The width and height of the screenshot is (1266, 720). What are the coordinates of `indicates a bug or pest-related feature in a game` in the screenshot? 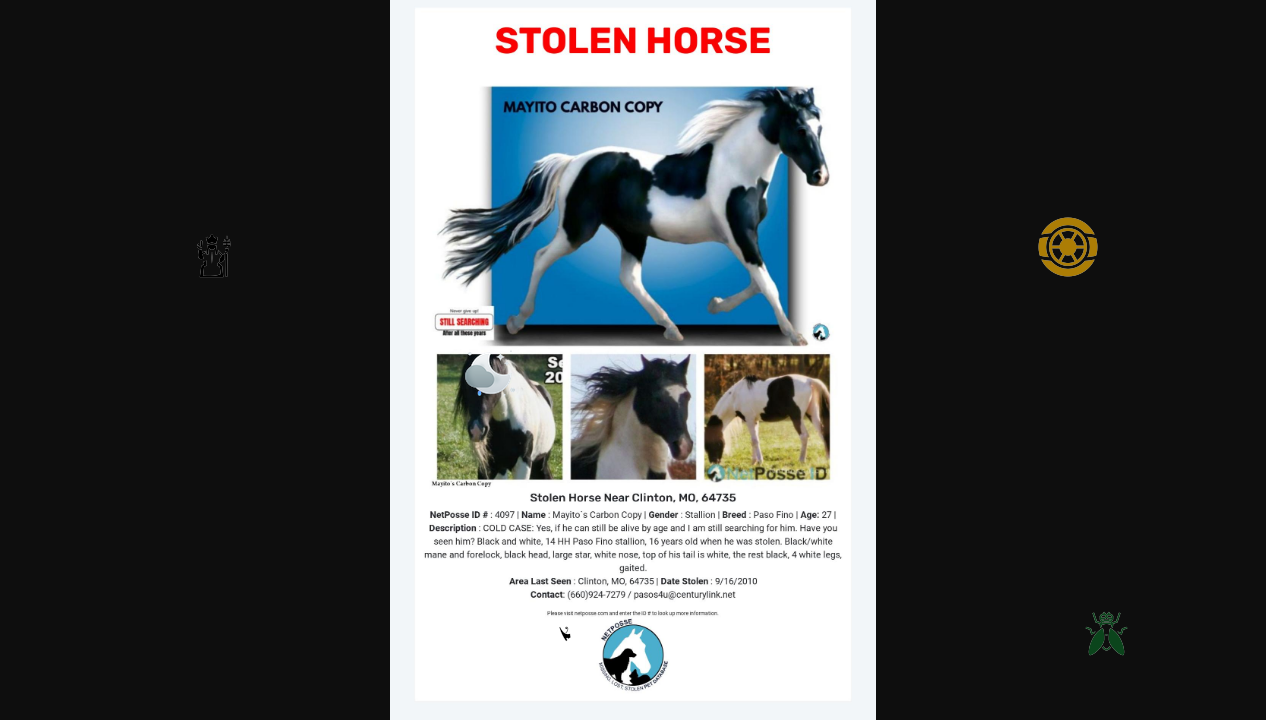 It's located at (1106, 633).